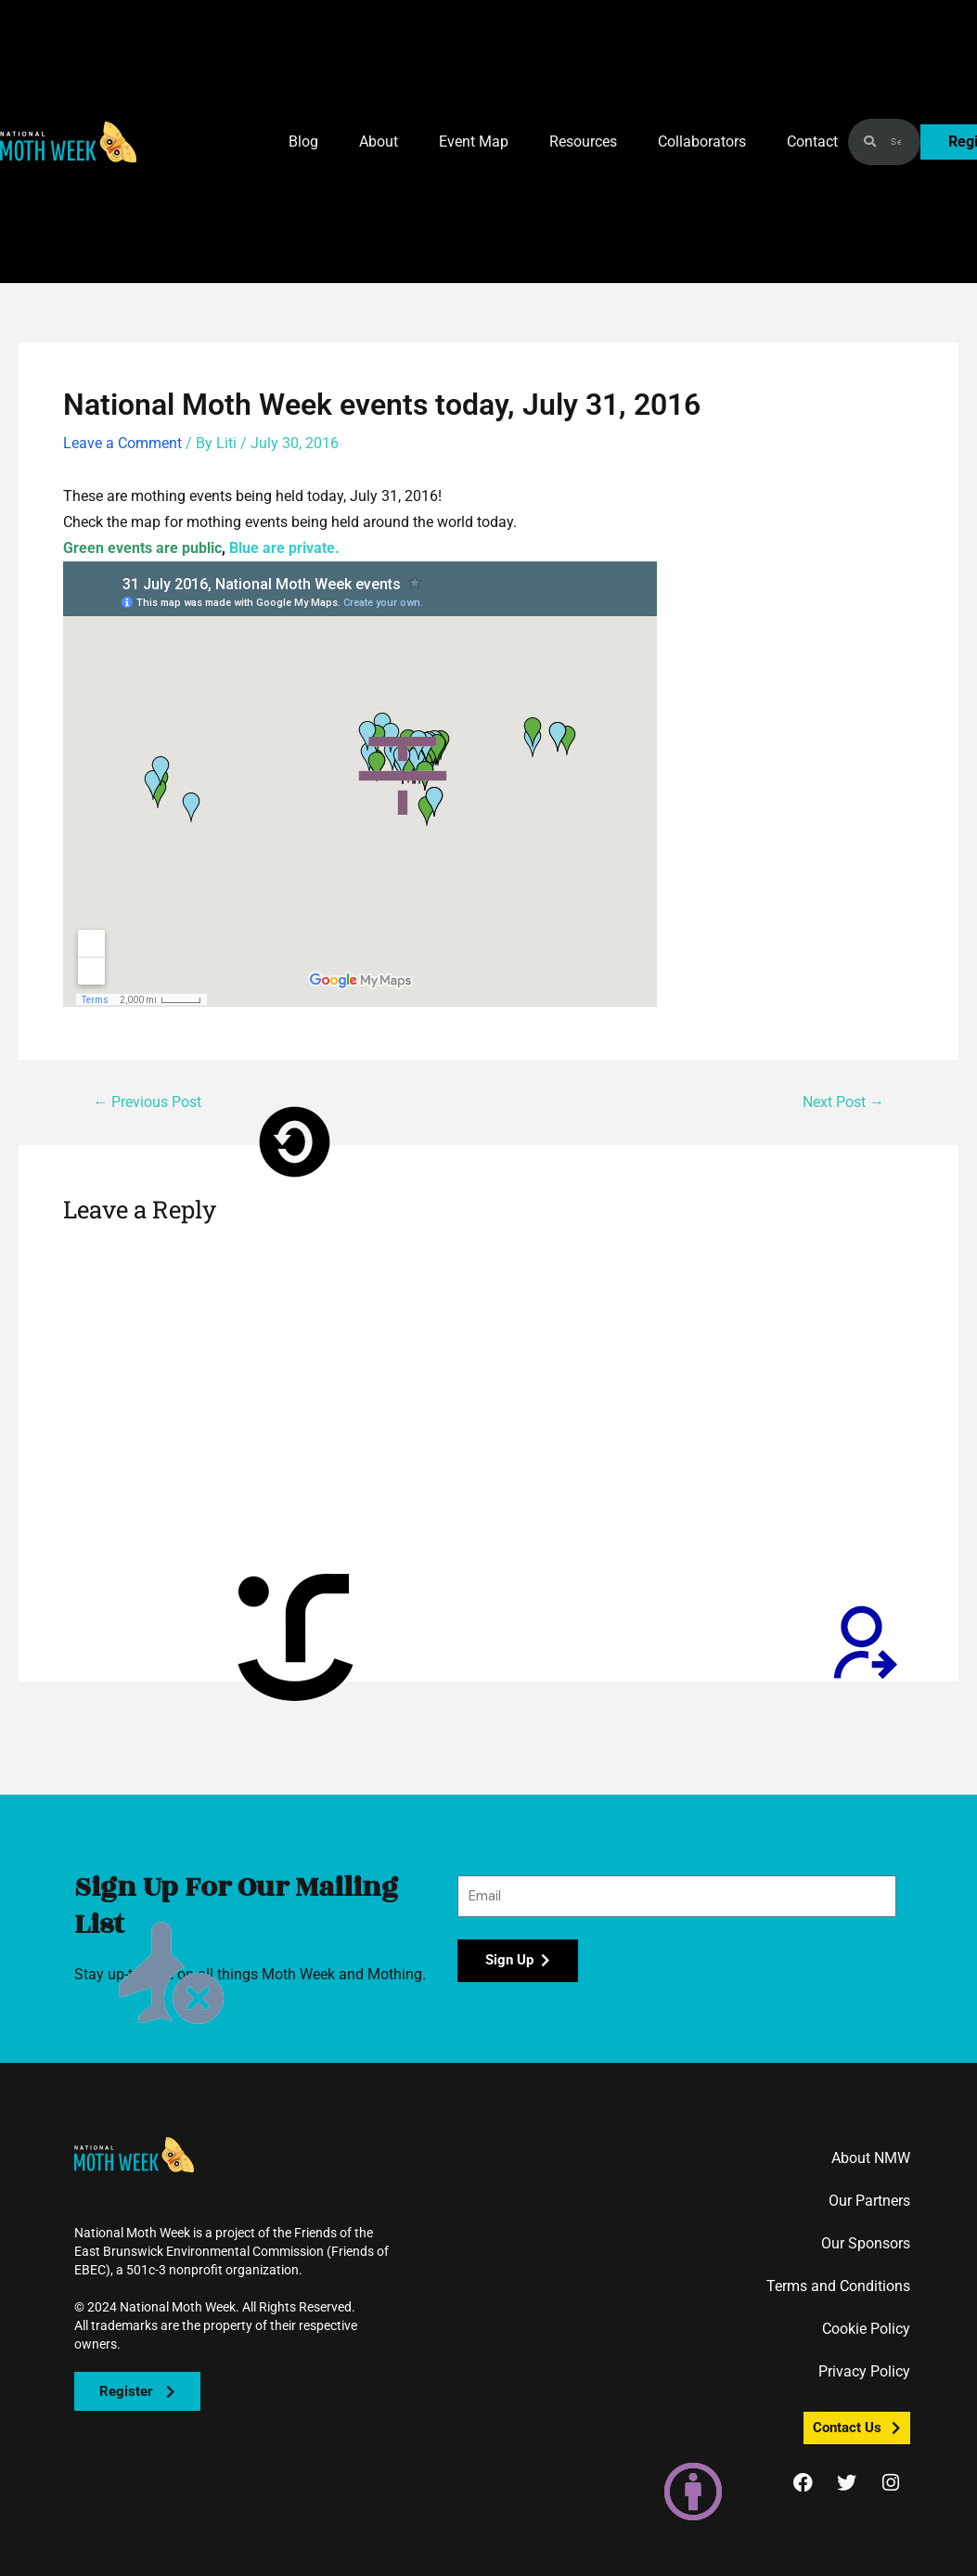 This screenshot has height=2576, width=977. I want to click on apply strikethrough formatting to selected text, so click(403, 776).